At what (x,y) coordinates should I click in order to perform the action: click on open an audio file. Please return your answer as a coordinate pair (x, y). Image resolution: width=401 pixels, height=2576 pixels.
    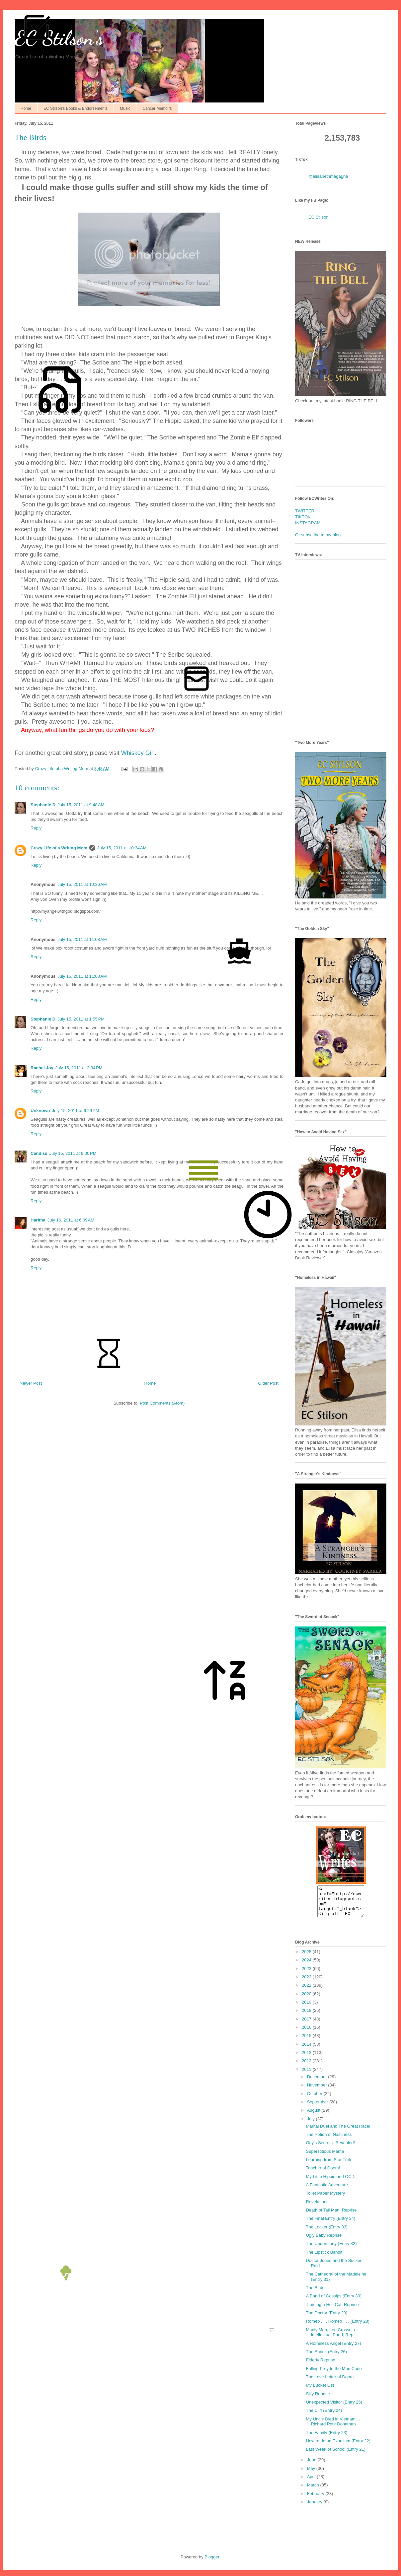
    Looking at the image, I should click on (62, 389).